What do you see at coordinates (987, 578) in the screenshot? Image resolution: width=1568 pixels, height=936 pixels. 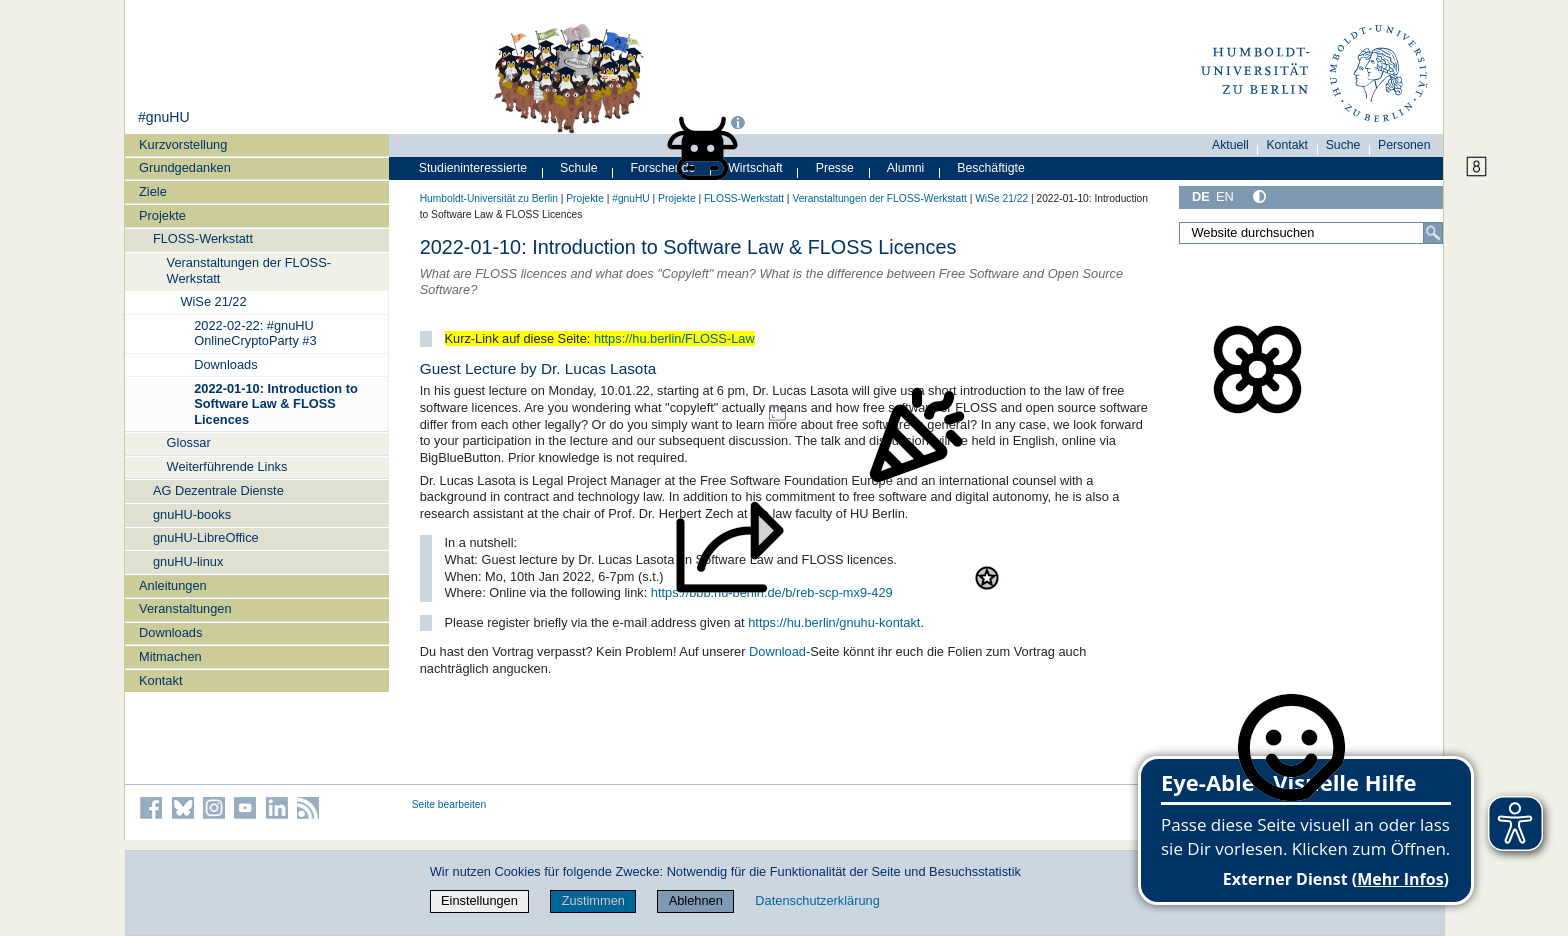 I see `view favorites or starred items` at bounding box center [987, 578].